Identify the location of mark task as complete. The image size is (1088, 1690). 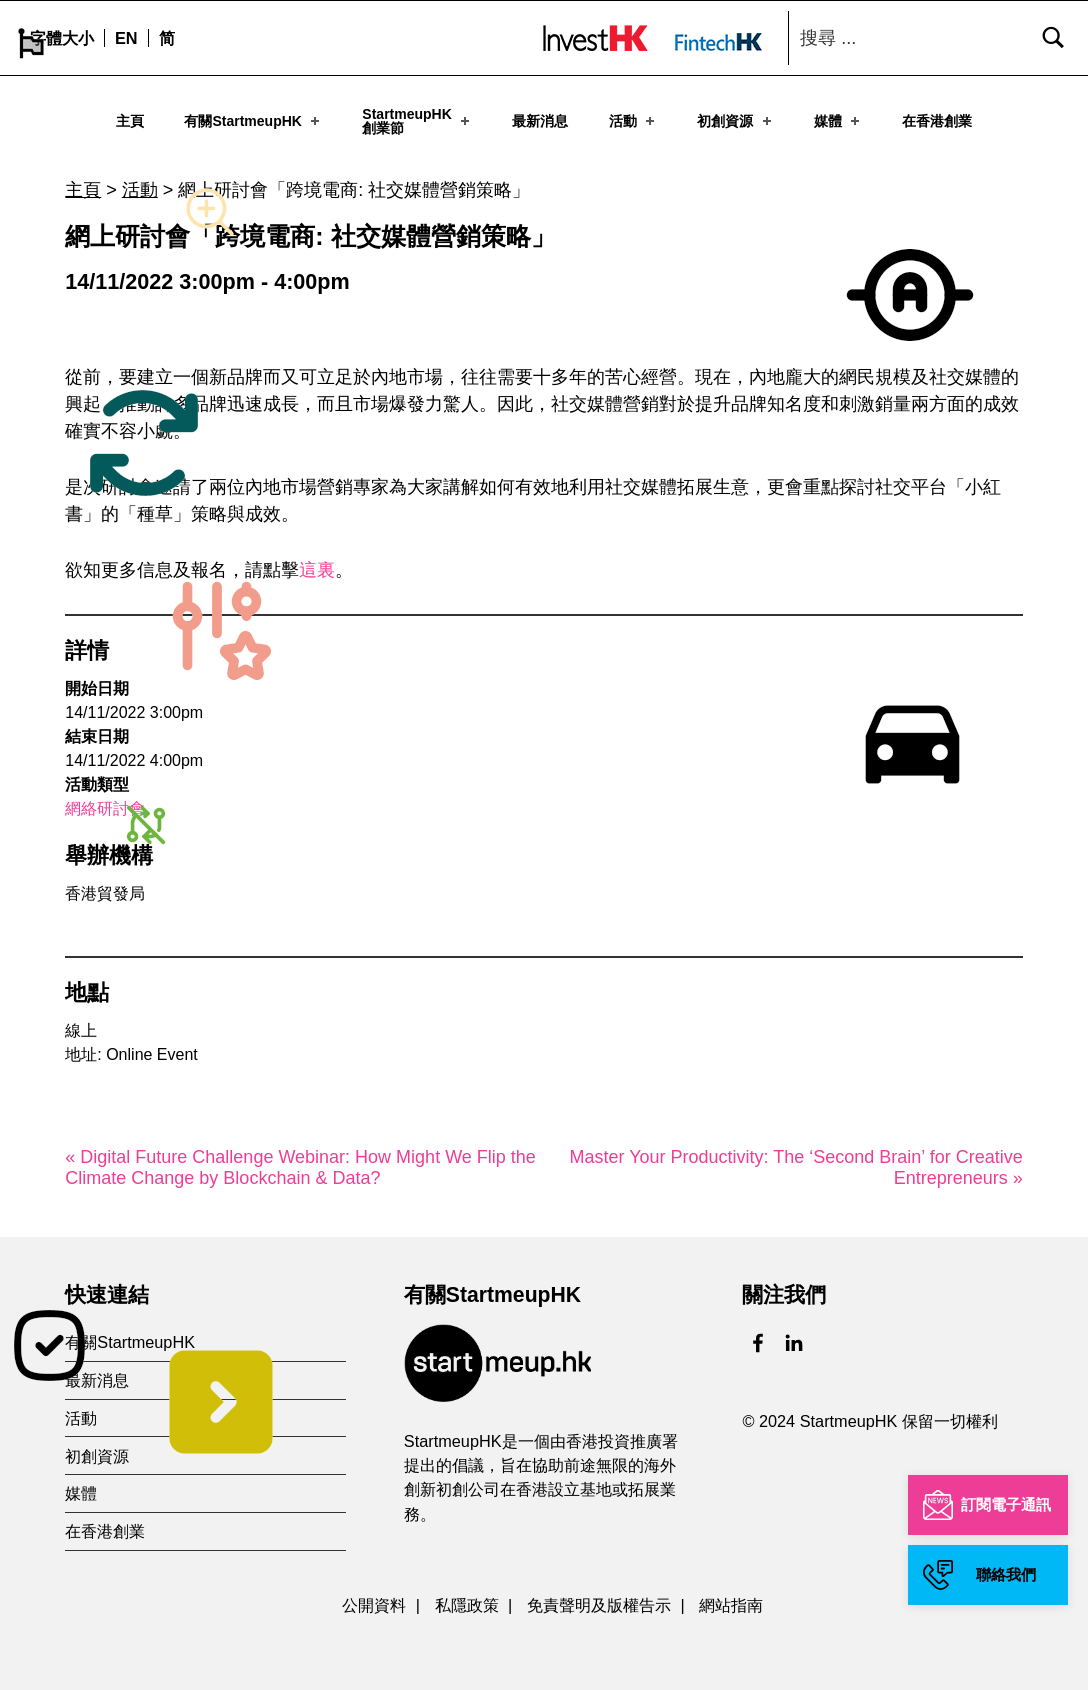
(49, 1345).